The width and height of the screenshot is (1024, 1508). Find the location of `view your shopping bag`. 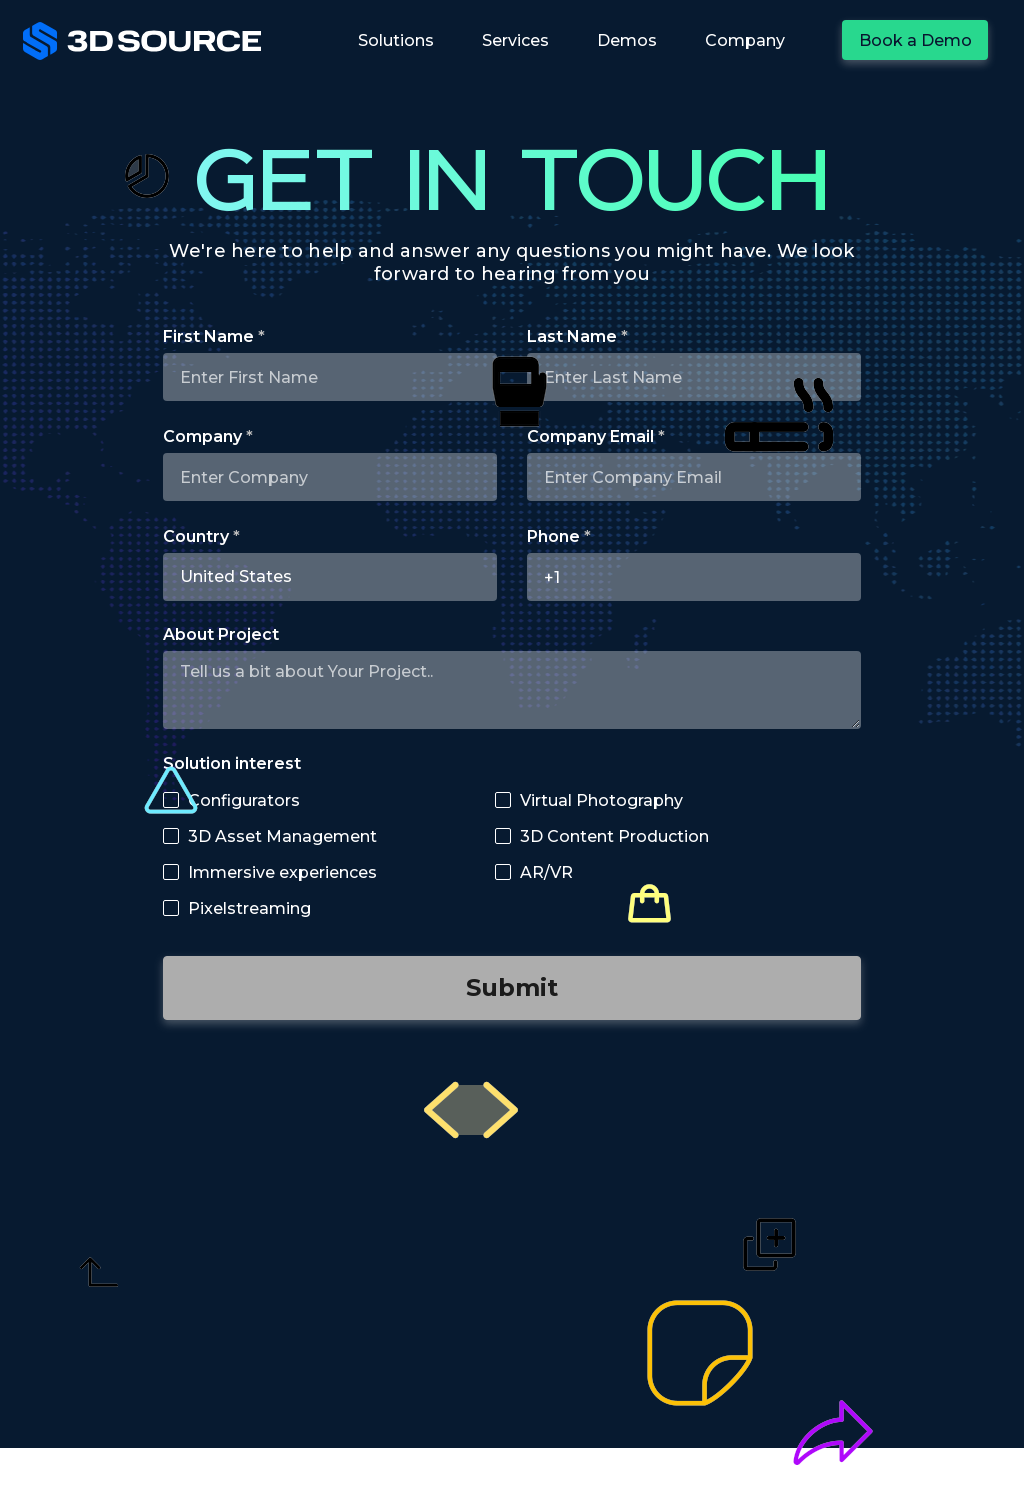

view your shopping bag is located at coordinates (649, 905).